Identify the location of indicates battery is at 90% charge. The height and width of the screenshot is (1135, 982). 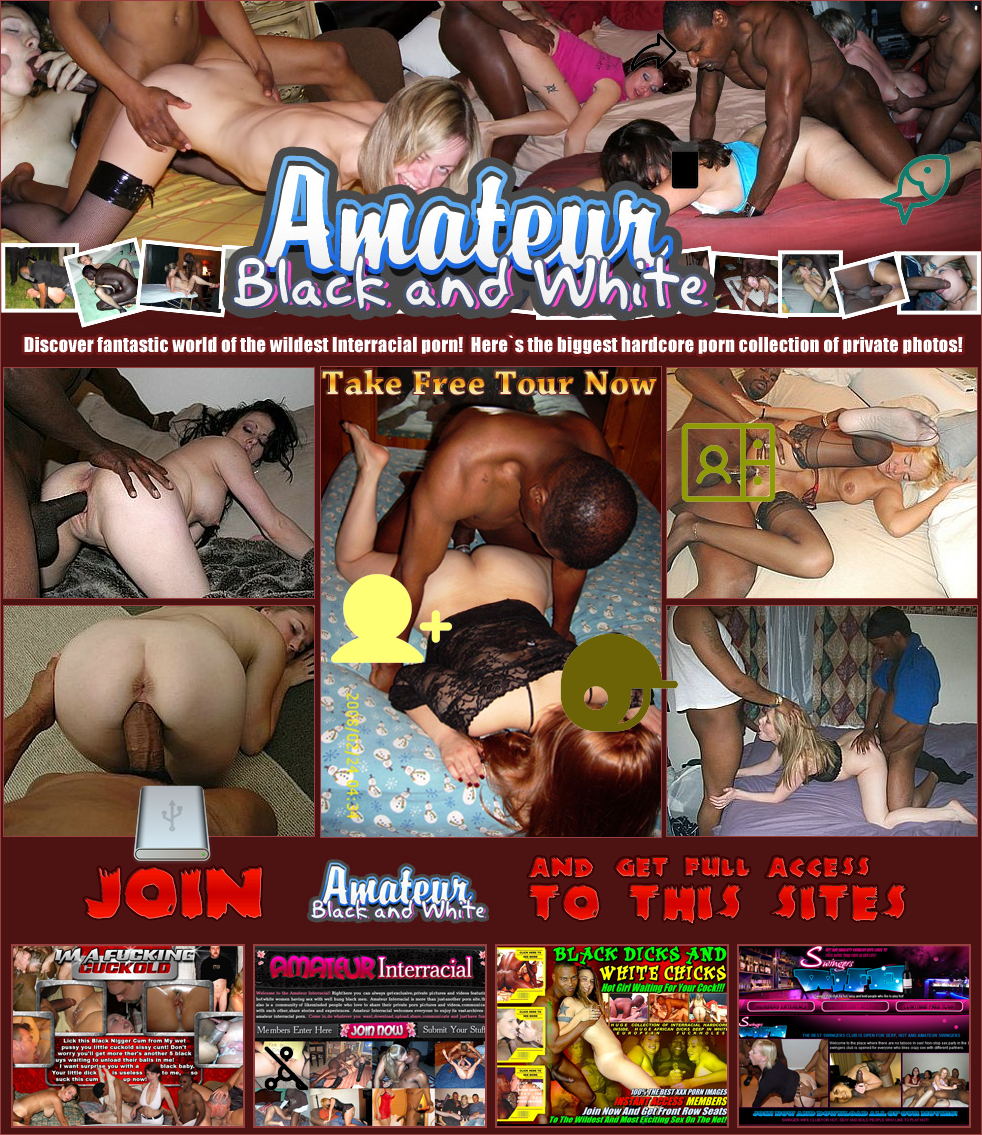
(685, 162).